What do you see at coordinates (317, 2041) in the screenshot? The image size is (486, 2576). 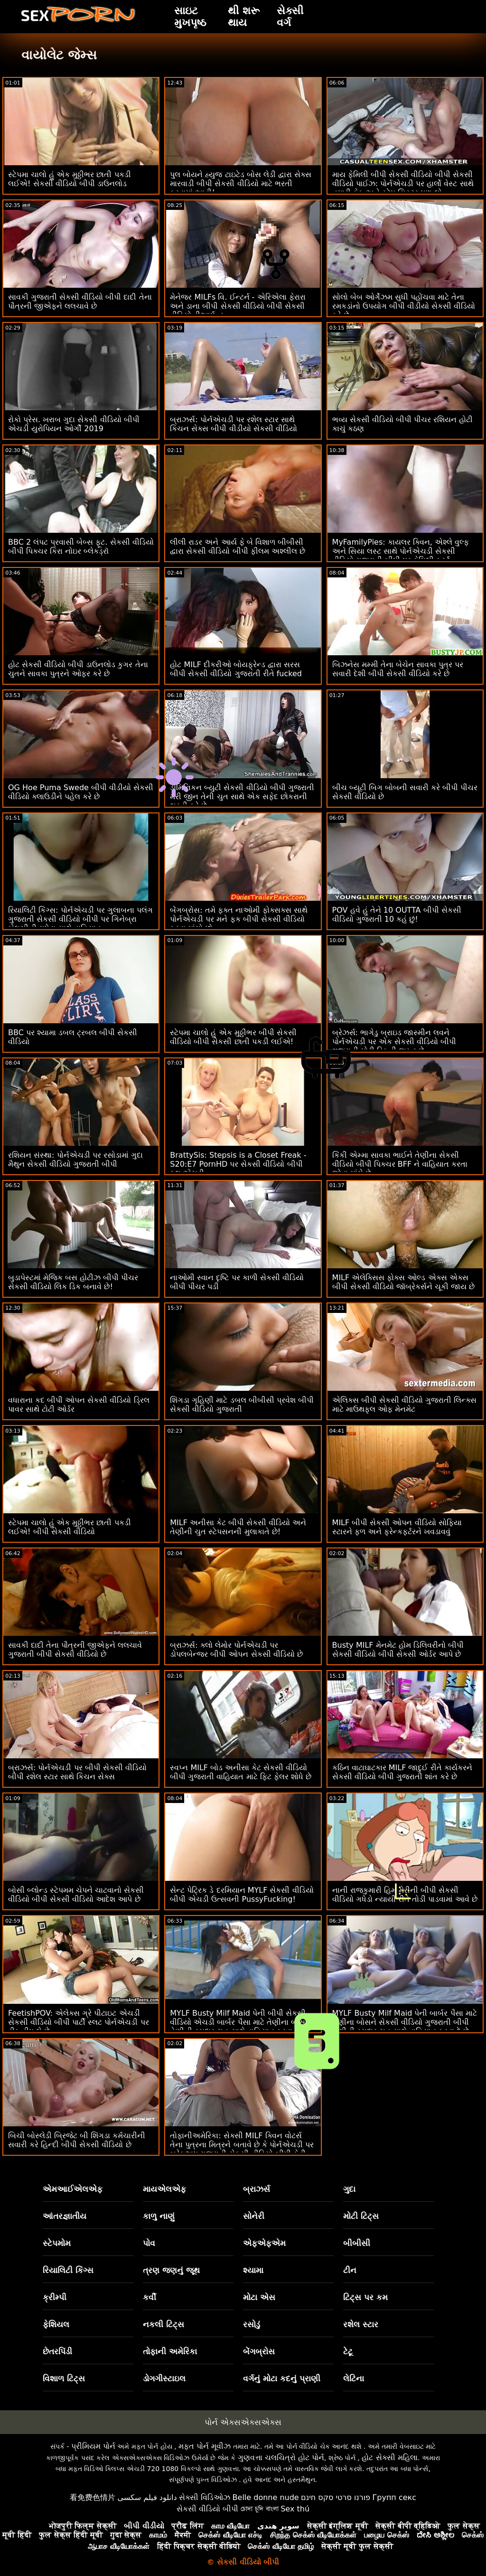 I see `select the five card in a card game` at bounding box center [317, 2041].